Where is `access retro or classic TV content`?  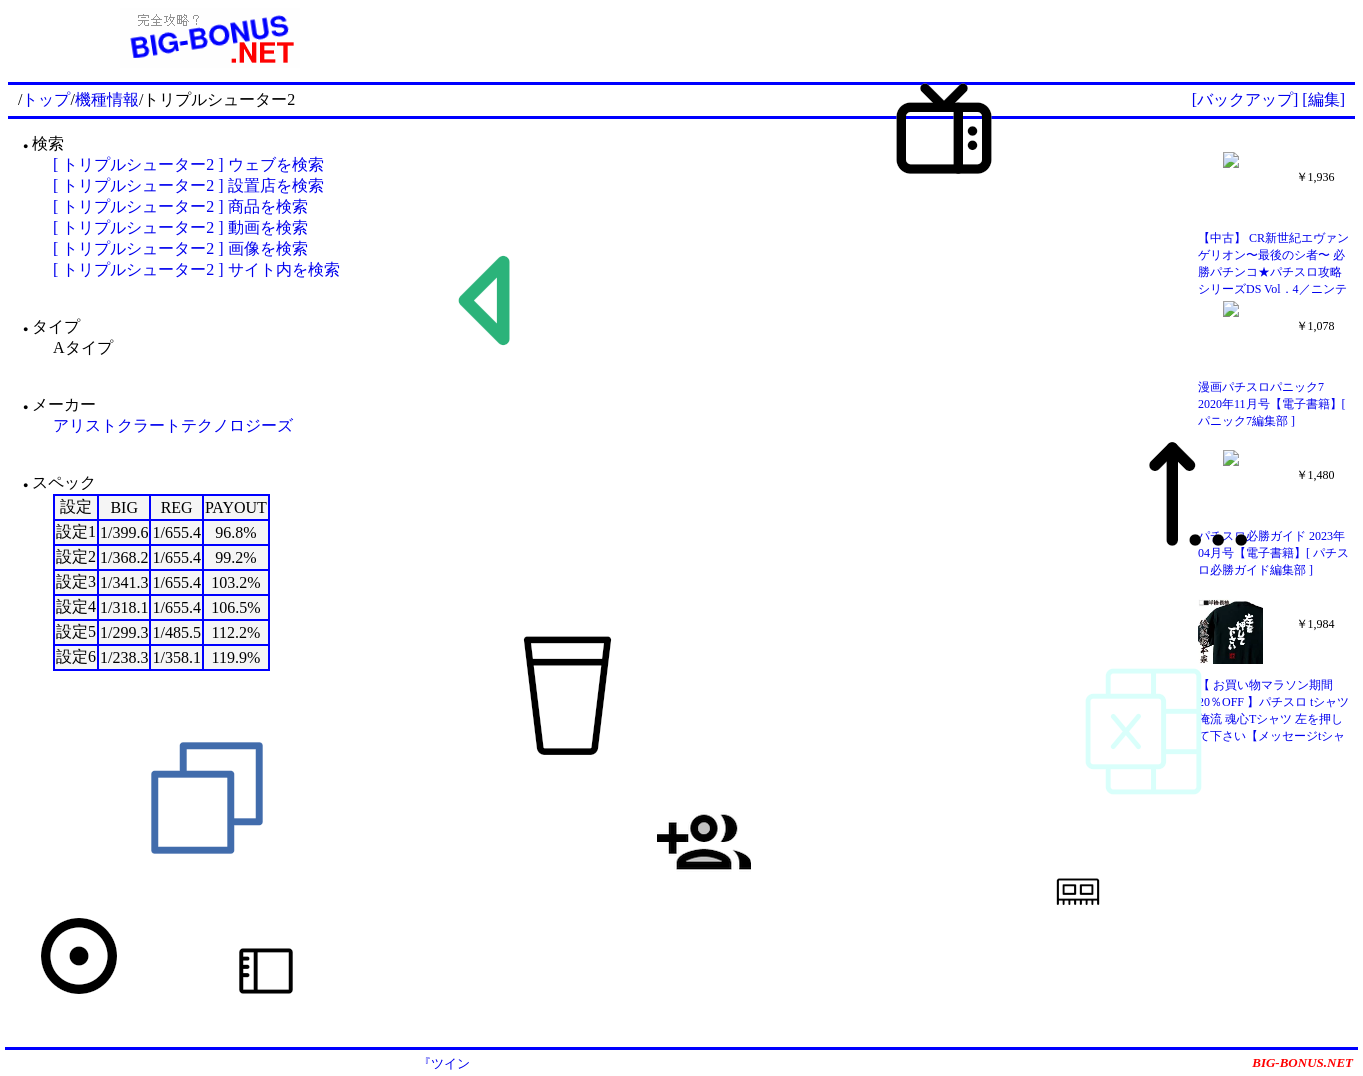
access retro or classic TV content is located at coordinates (944, 131).